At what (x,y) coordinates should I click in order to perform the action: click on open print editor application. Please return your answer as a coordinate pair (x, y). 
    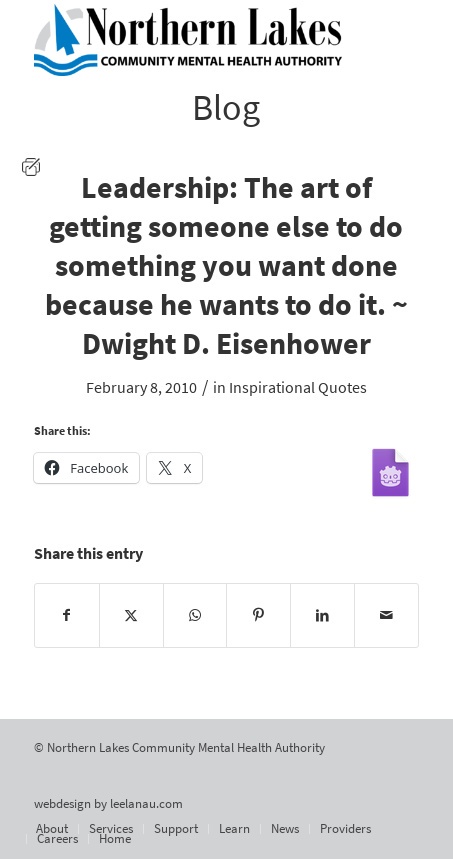
    Looking at the image, I should click on (31, 167).